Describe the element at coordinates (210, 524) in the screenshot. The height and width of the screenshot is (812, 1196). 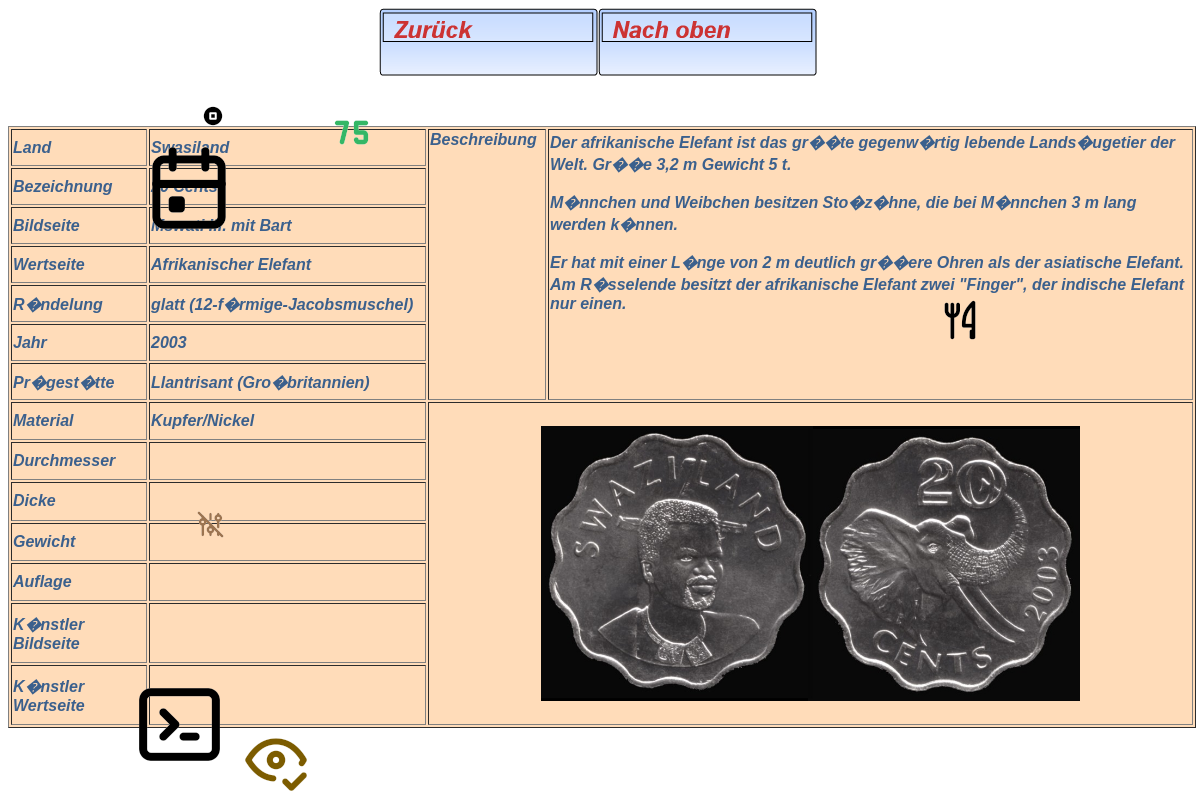
I see `settings or adjustments are disabled` at that location.